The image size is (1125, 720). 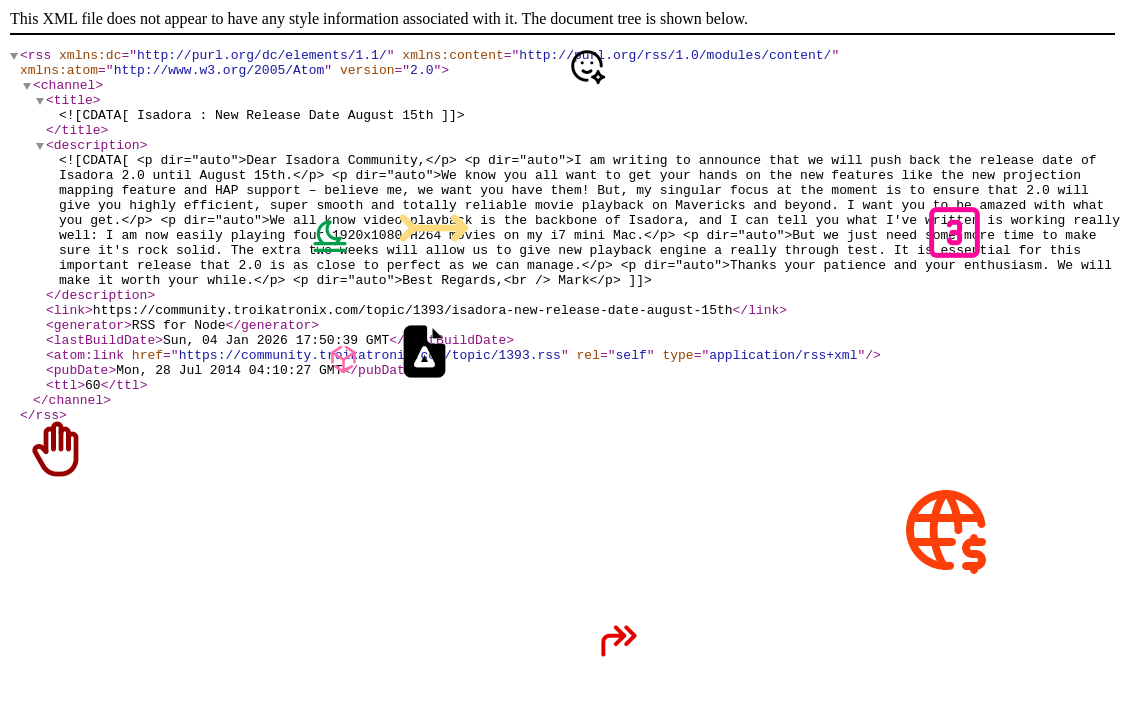 I want to click on access international currency exchange, so click(x=946, y=530).